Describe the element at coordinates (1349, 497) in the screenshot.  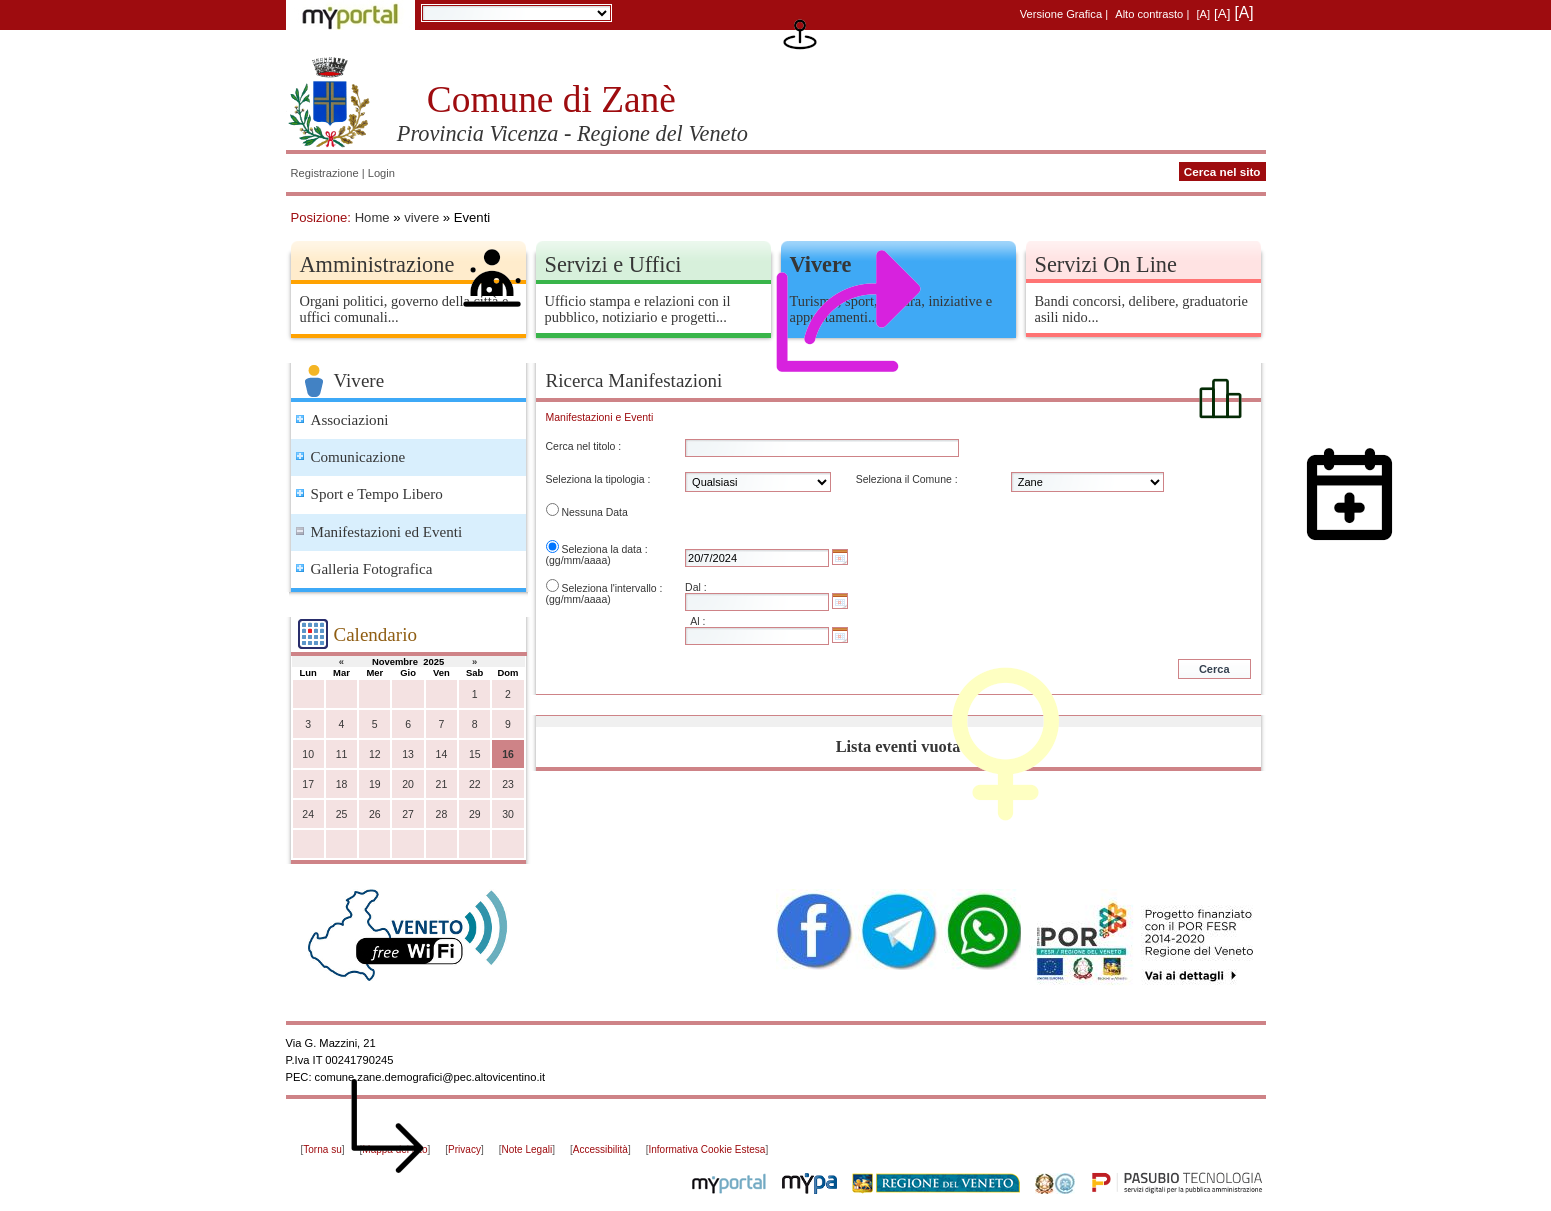
I see `add a new event to the calendar` at that location.